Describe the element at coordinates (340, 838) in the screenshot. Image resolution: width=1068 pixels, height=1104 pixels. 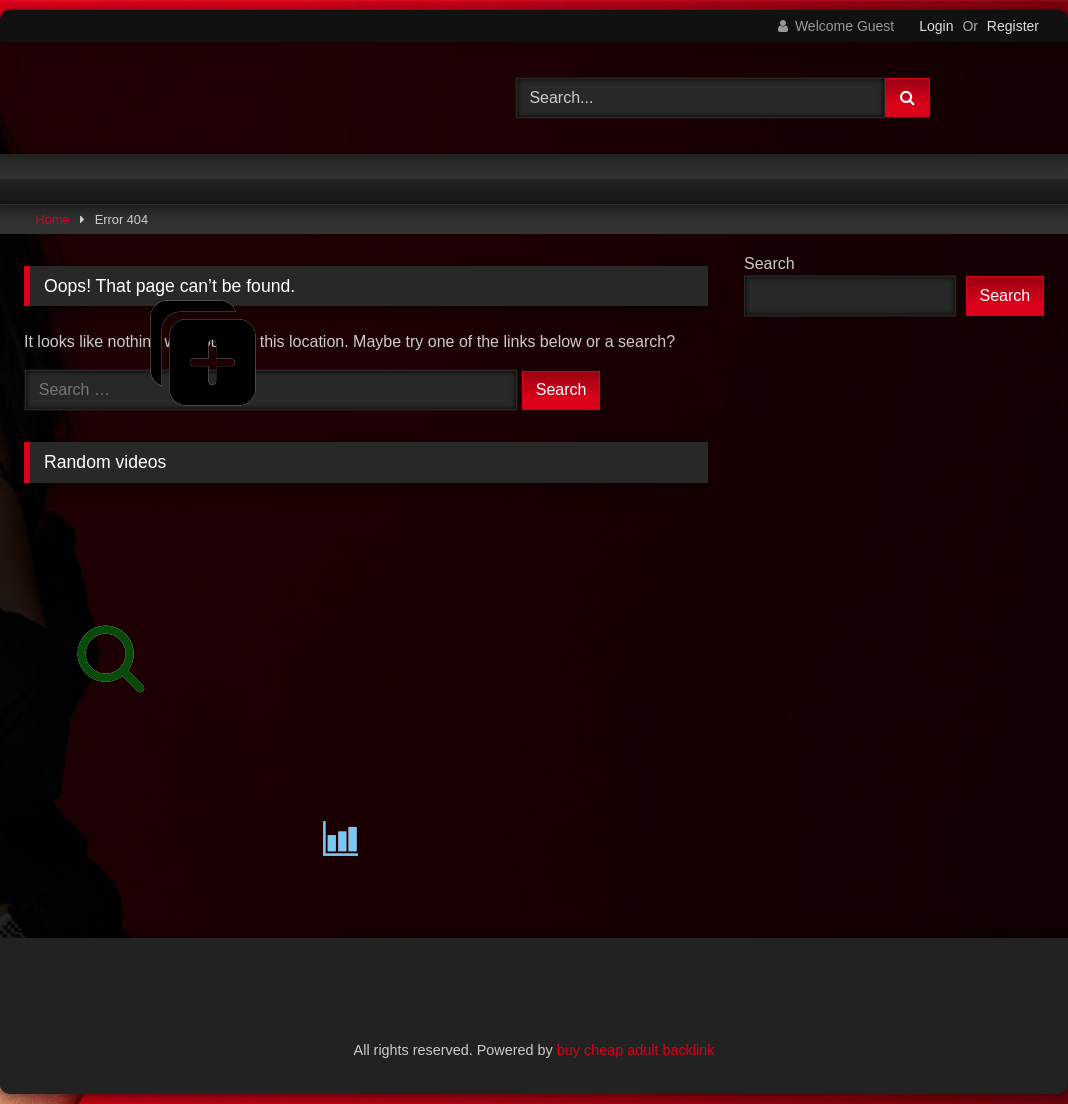
I see `view analytics or statistics` at that location.